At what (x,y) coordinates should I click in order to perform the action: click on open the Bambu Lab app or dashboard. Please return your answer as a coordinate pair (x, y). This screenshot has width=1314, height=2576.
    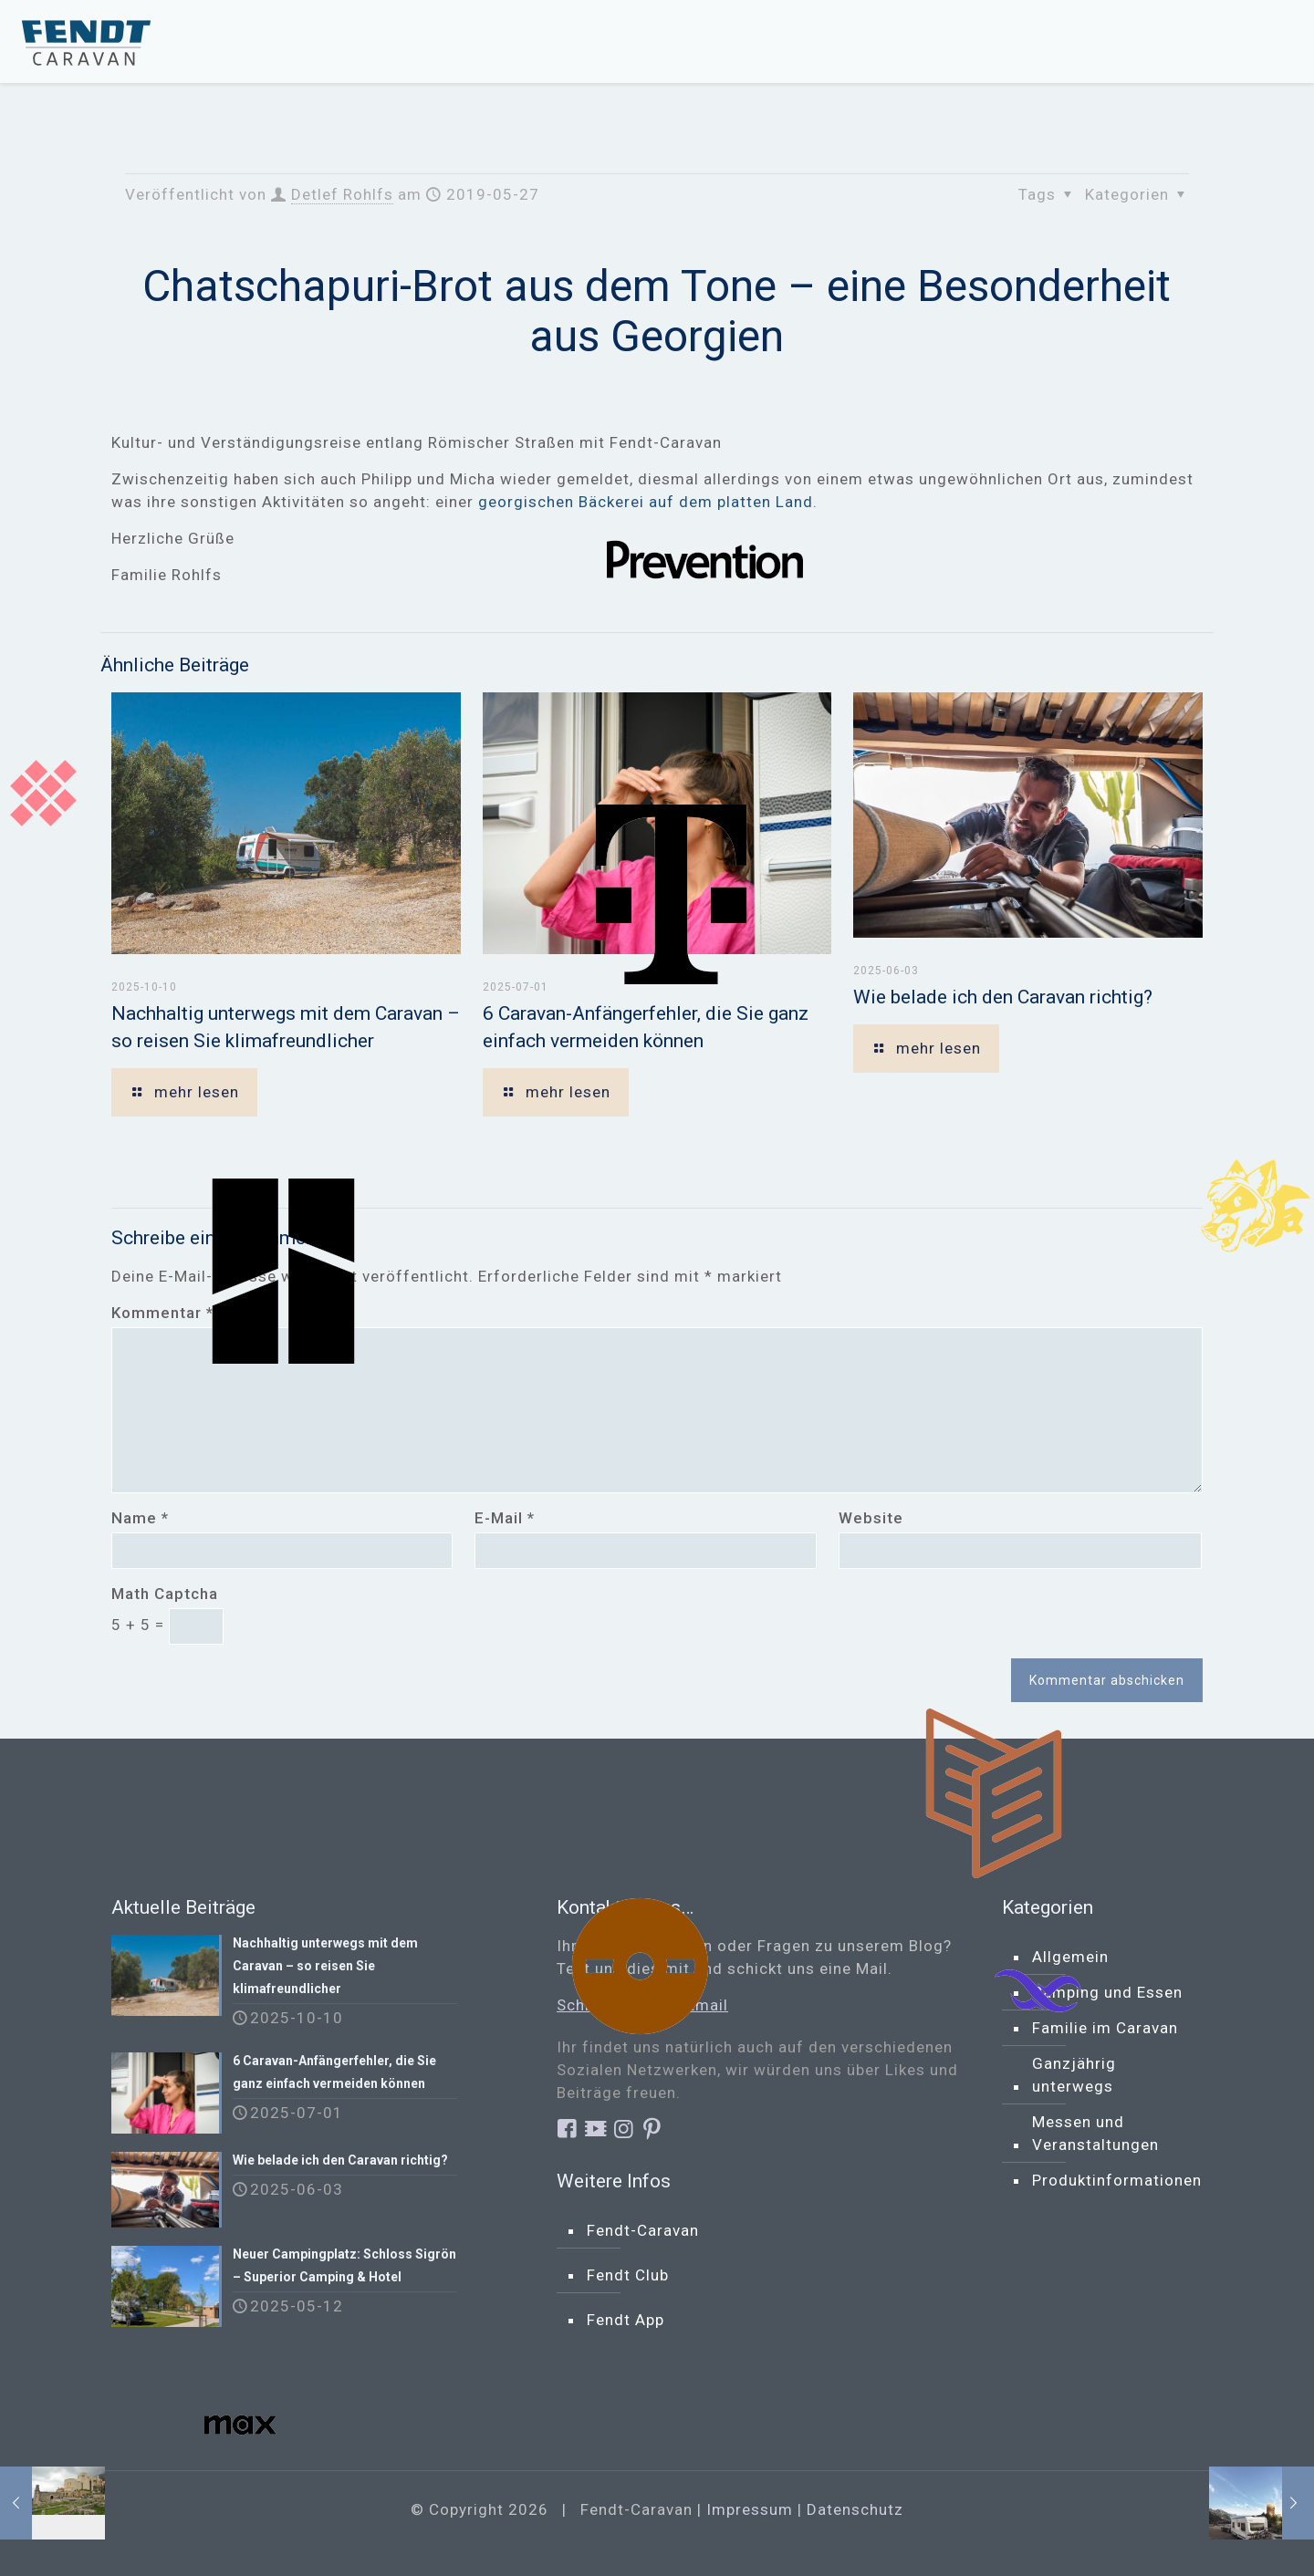
    Looking at the image, I should click on (283, 1271).